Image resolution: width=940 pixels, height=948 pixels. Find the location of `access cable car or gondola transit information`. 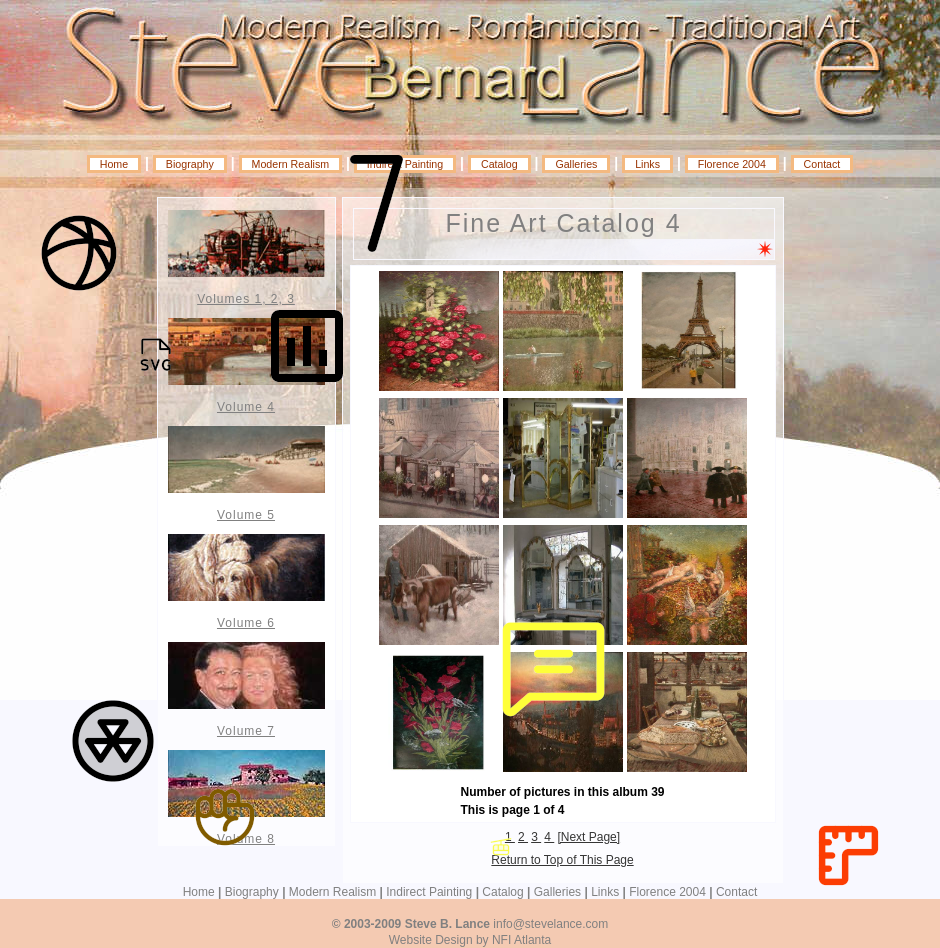

access cable car or gondola transit information is located at coordinates (501, 847).